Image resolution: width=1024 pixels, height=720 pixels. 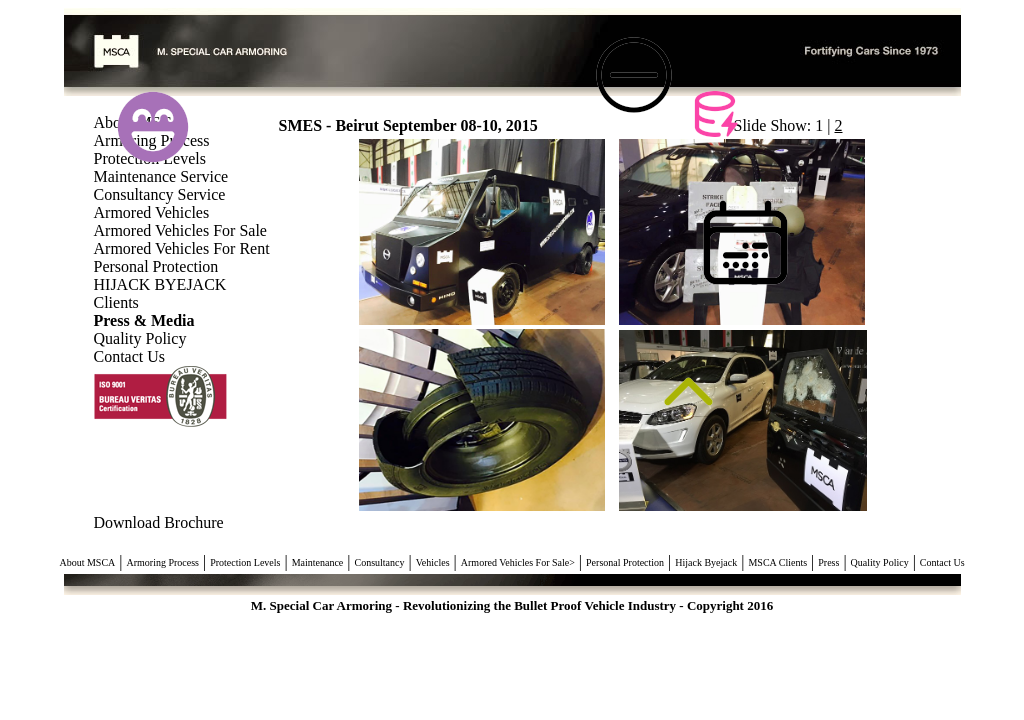 What do you see at coordinates (745, 242) in the screenshot?
I see `select a date range on the calendar` at bounding box center [745, 242].